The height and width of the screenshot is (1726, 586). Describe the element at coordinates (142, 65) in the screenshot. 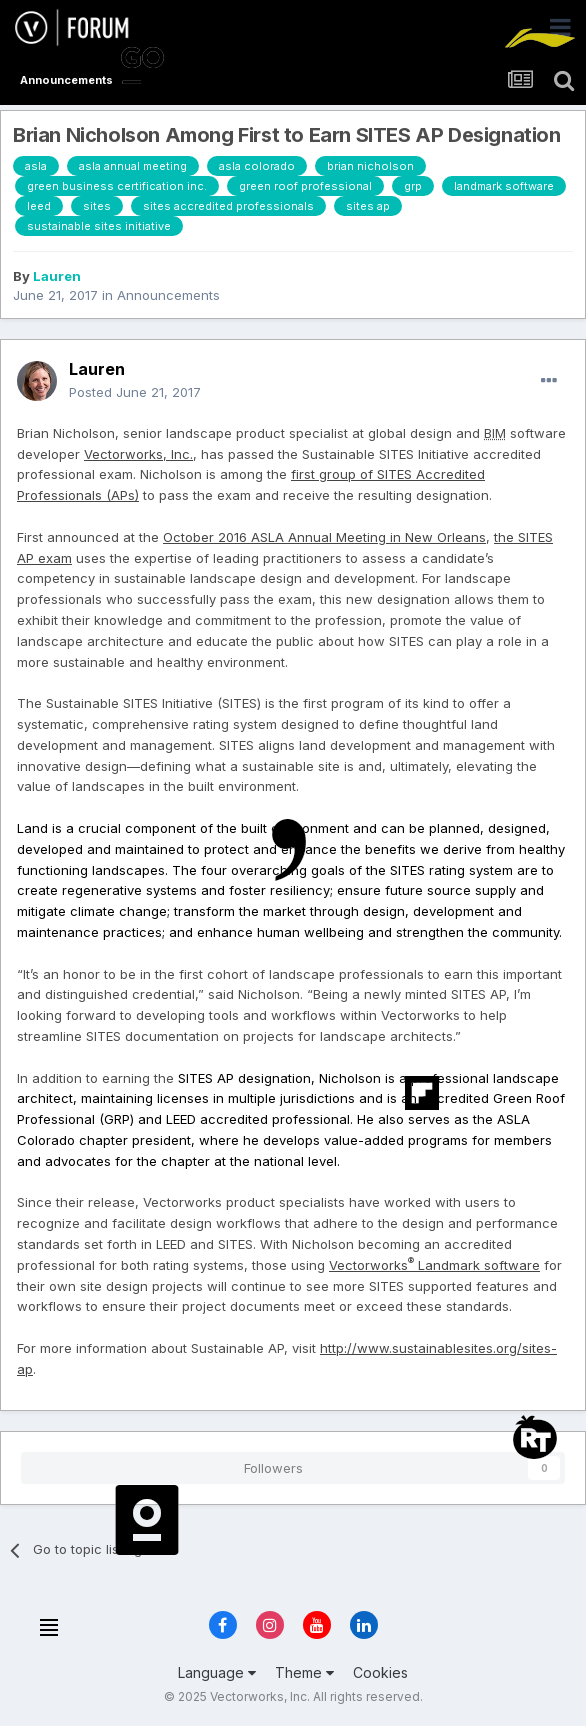

I see `open GoLand IDE application` at that location.